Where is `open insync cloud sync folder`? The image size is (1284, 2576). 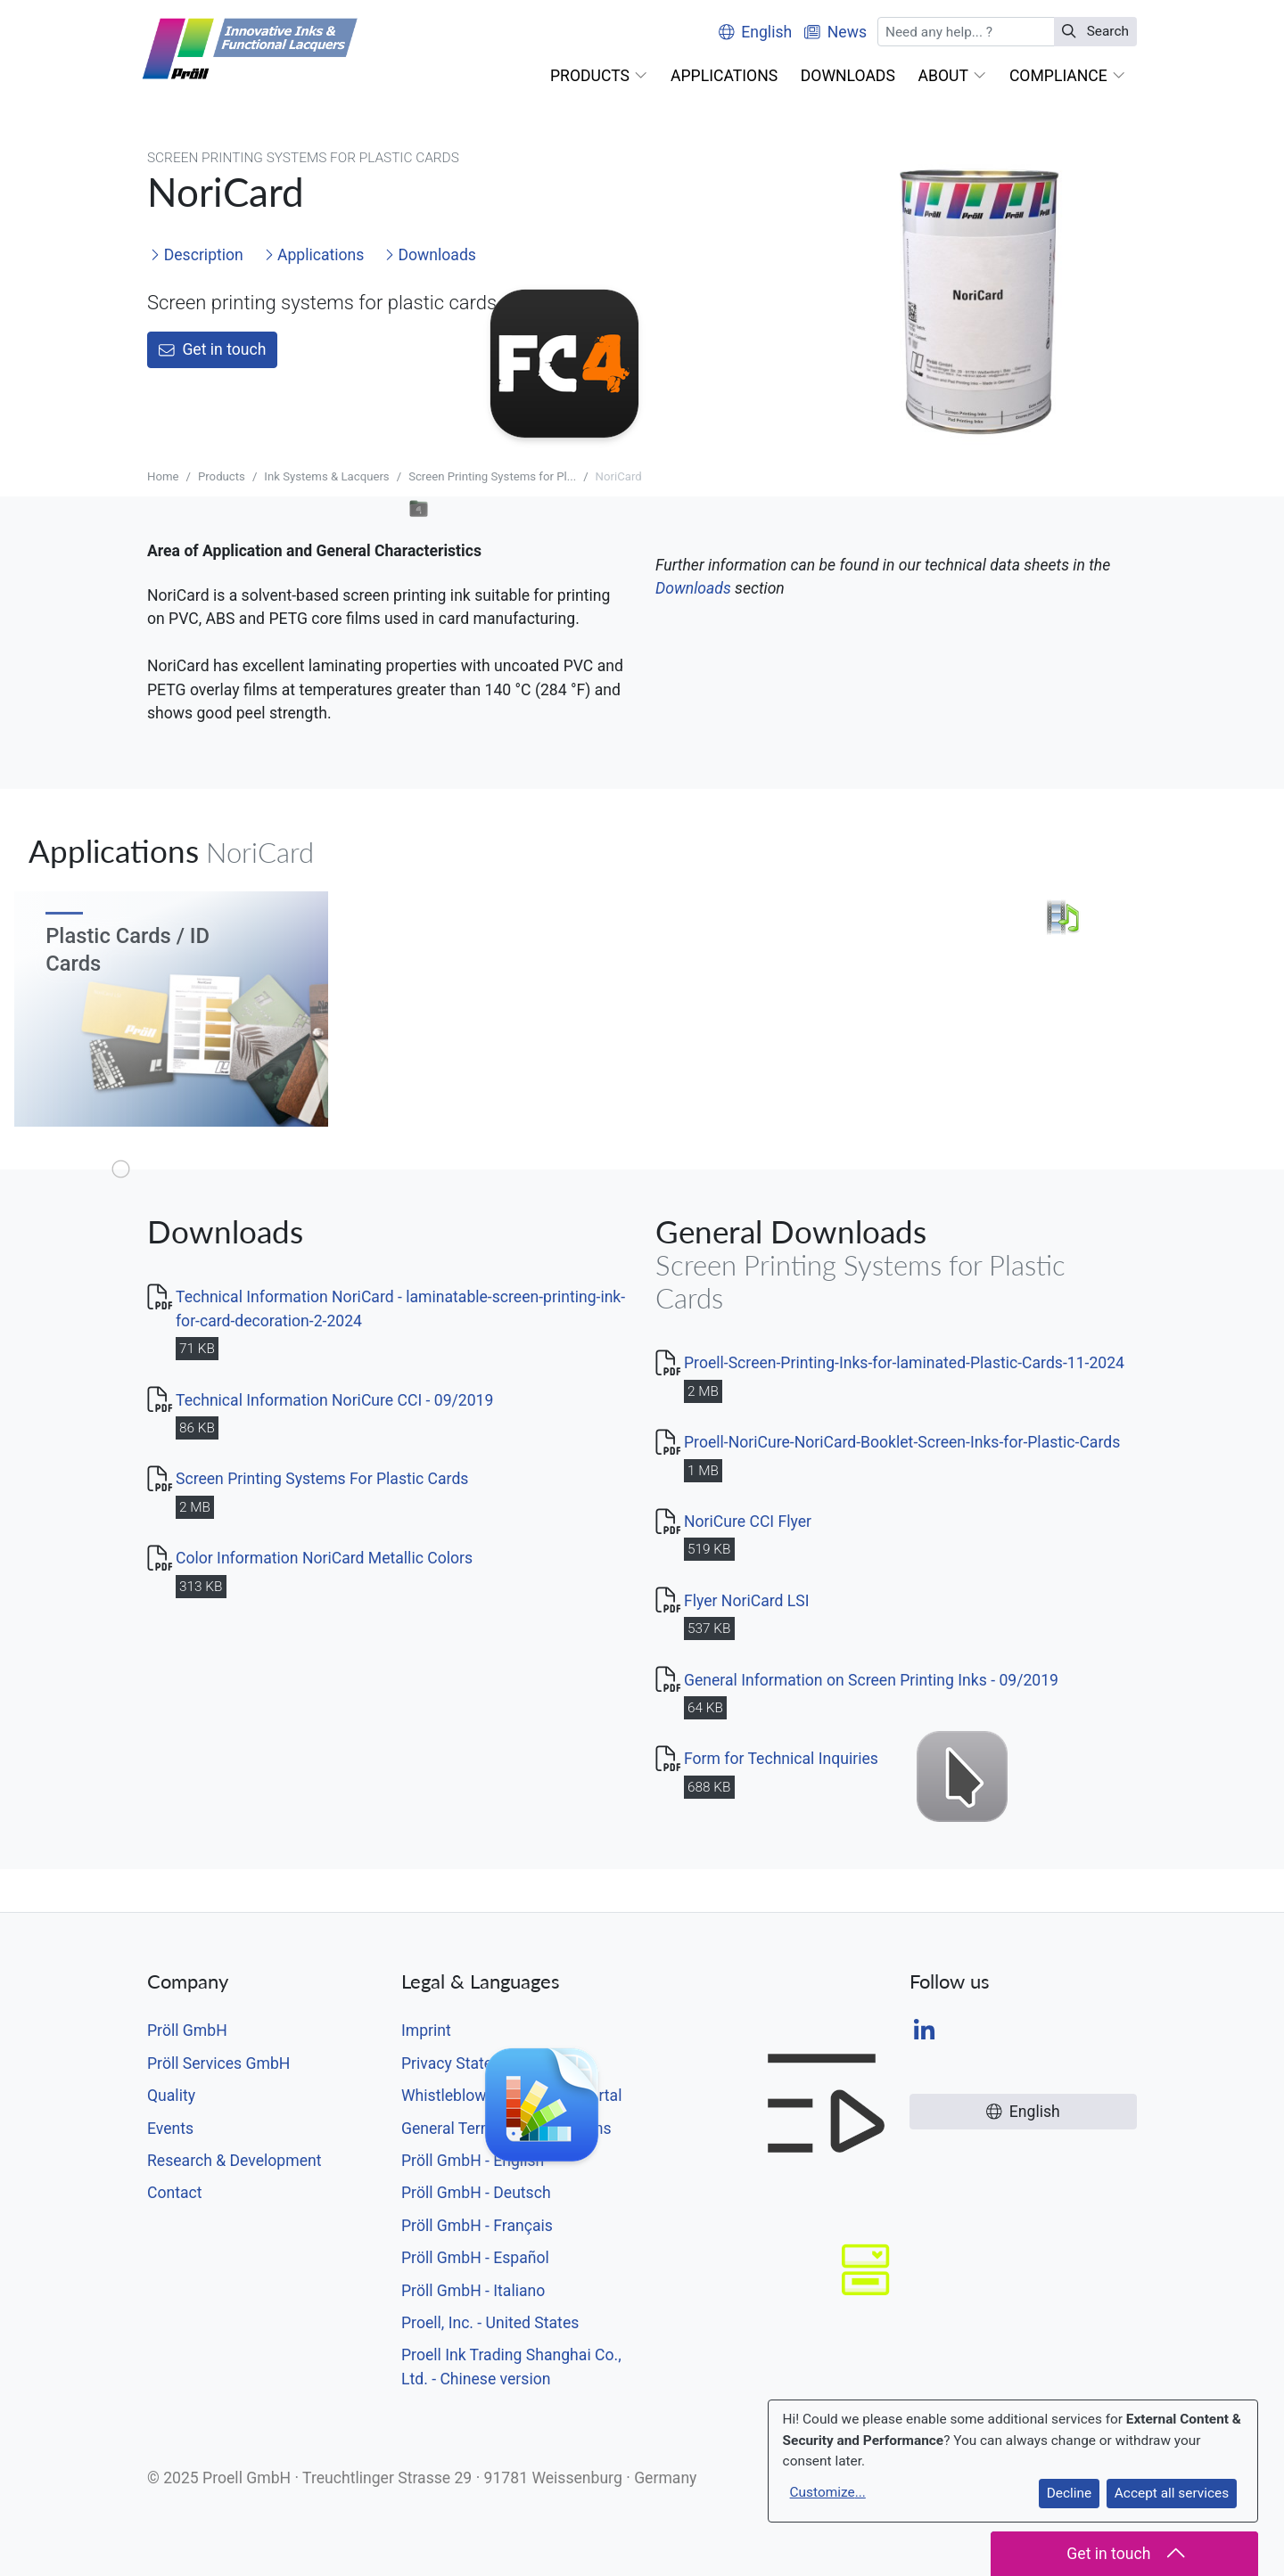 open insync cloud sync folder is located at coordinates (418, 508).